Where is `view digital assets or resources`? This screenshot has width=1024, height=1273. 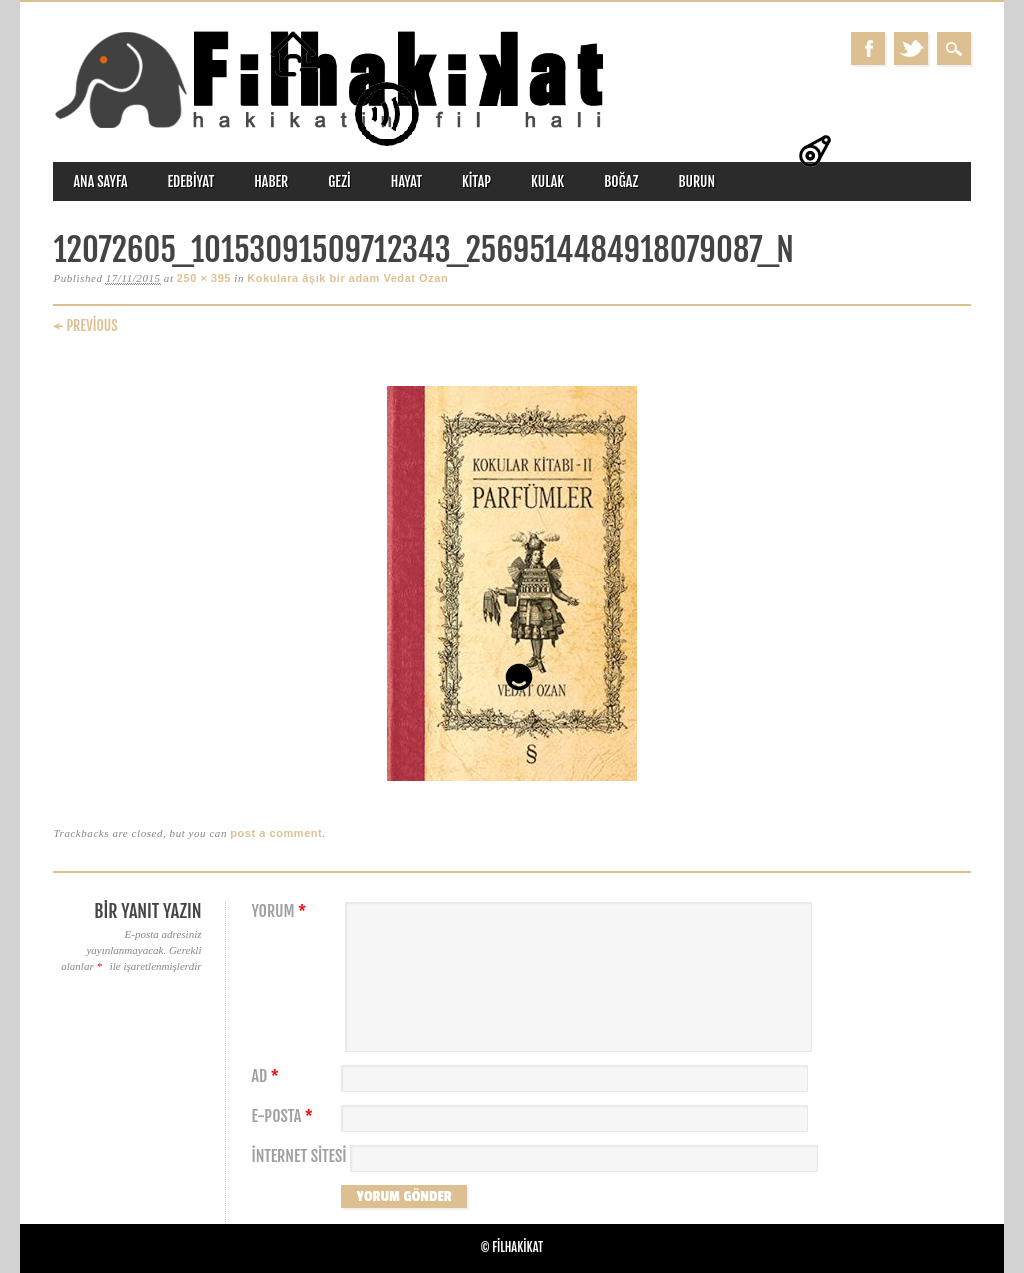 view digital assets or resources is located at coordinates (815, 151).